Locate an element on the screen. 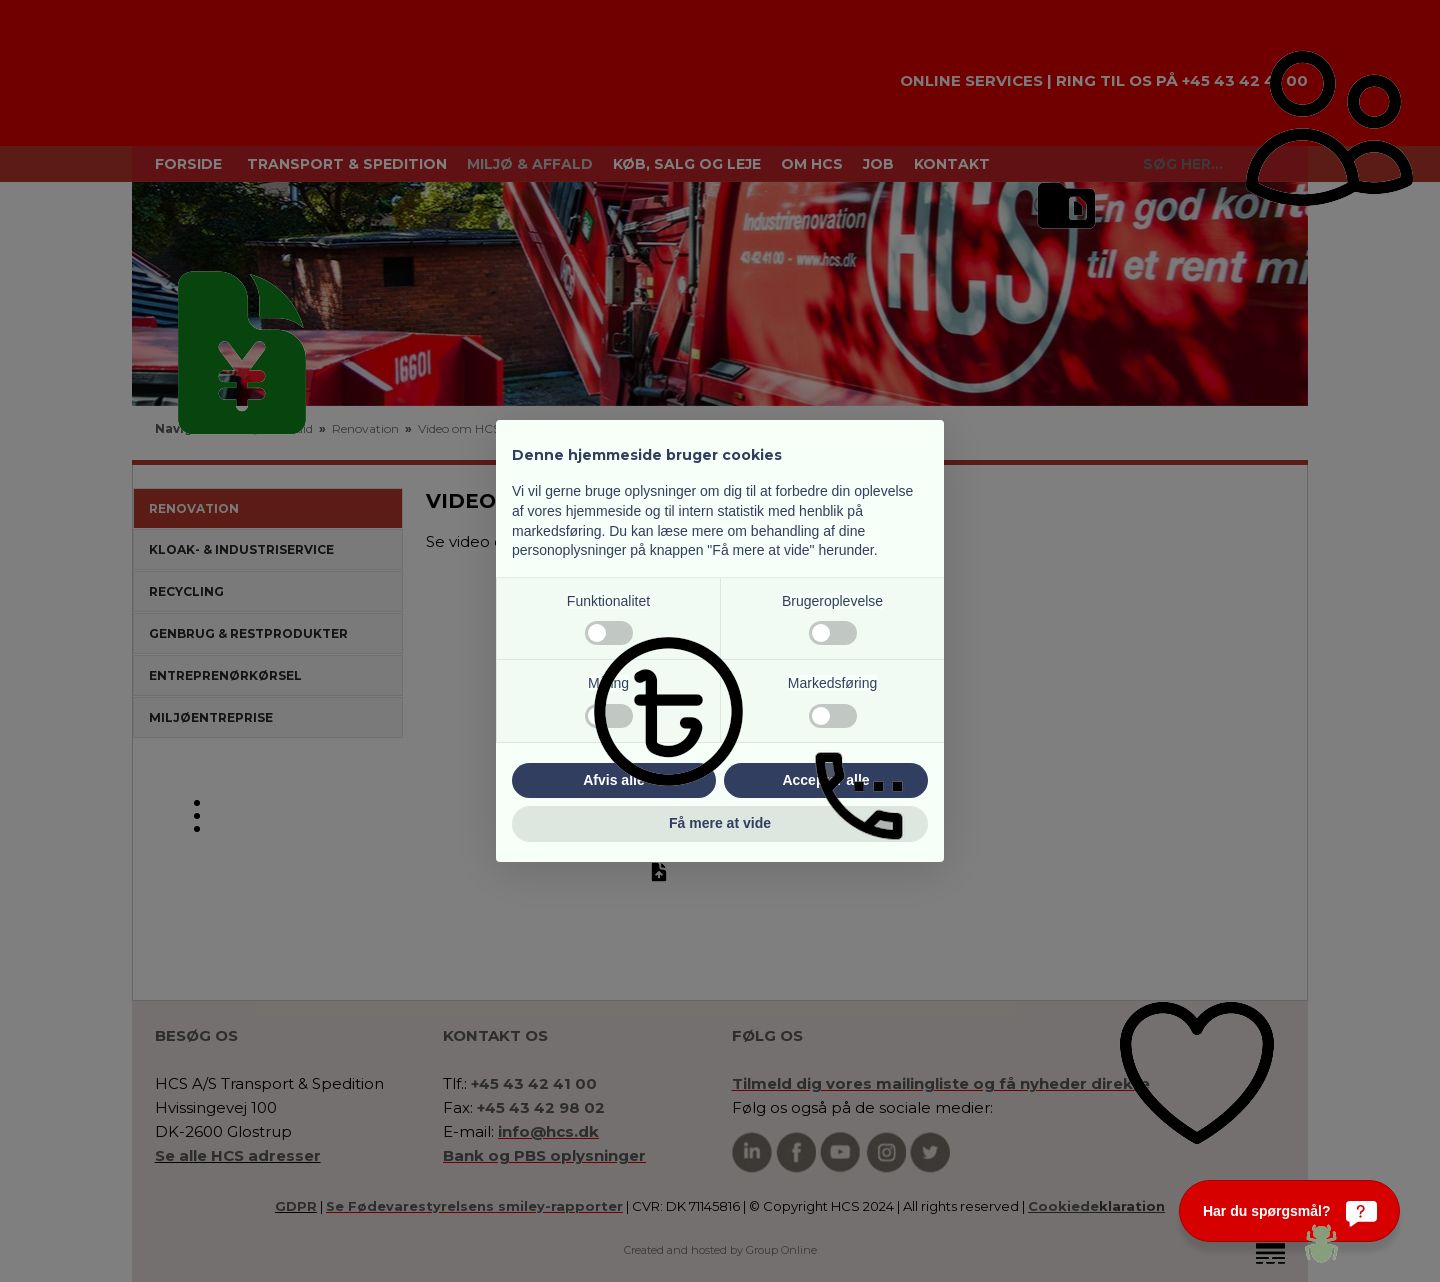 The image size is (1440, 1282). view yen currency document is located at coordinates (242, 353).